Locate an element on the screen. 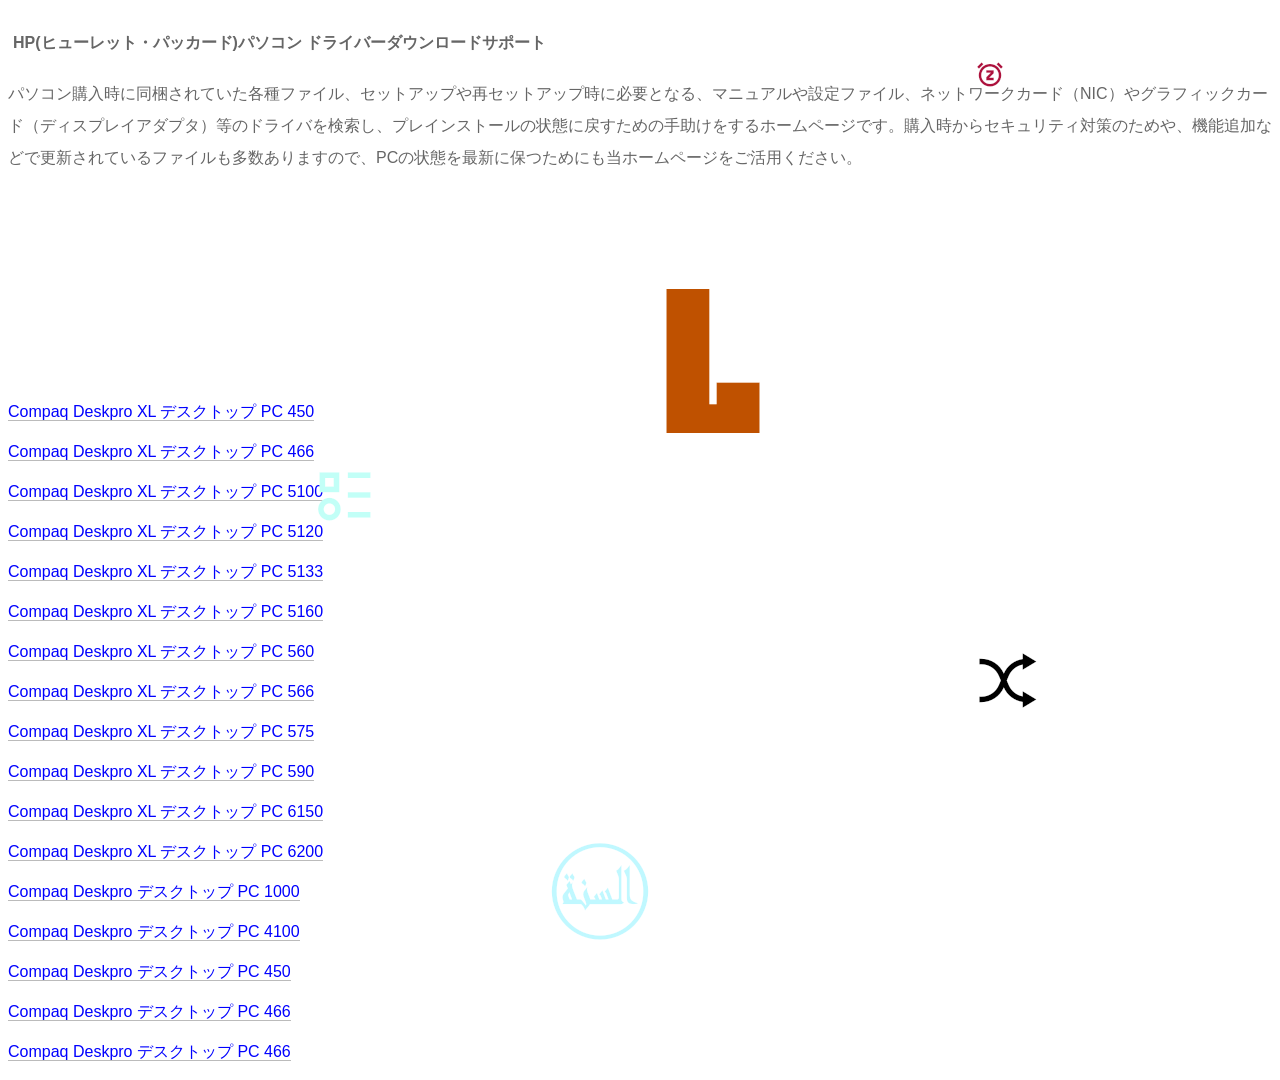 The height and width of the screenshot is (1080, 1280). US Sunnah Foundation logo is located at coordinates (600, 889).